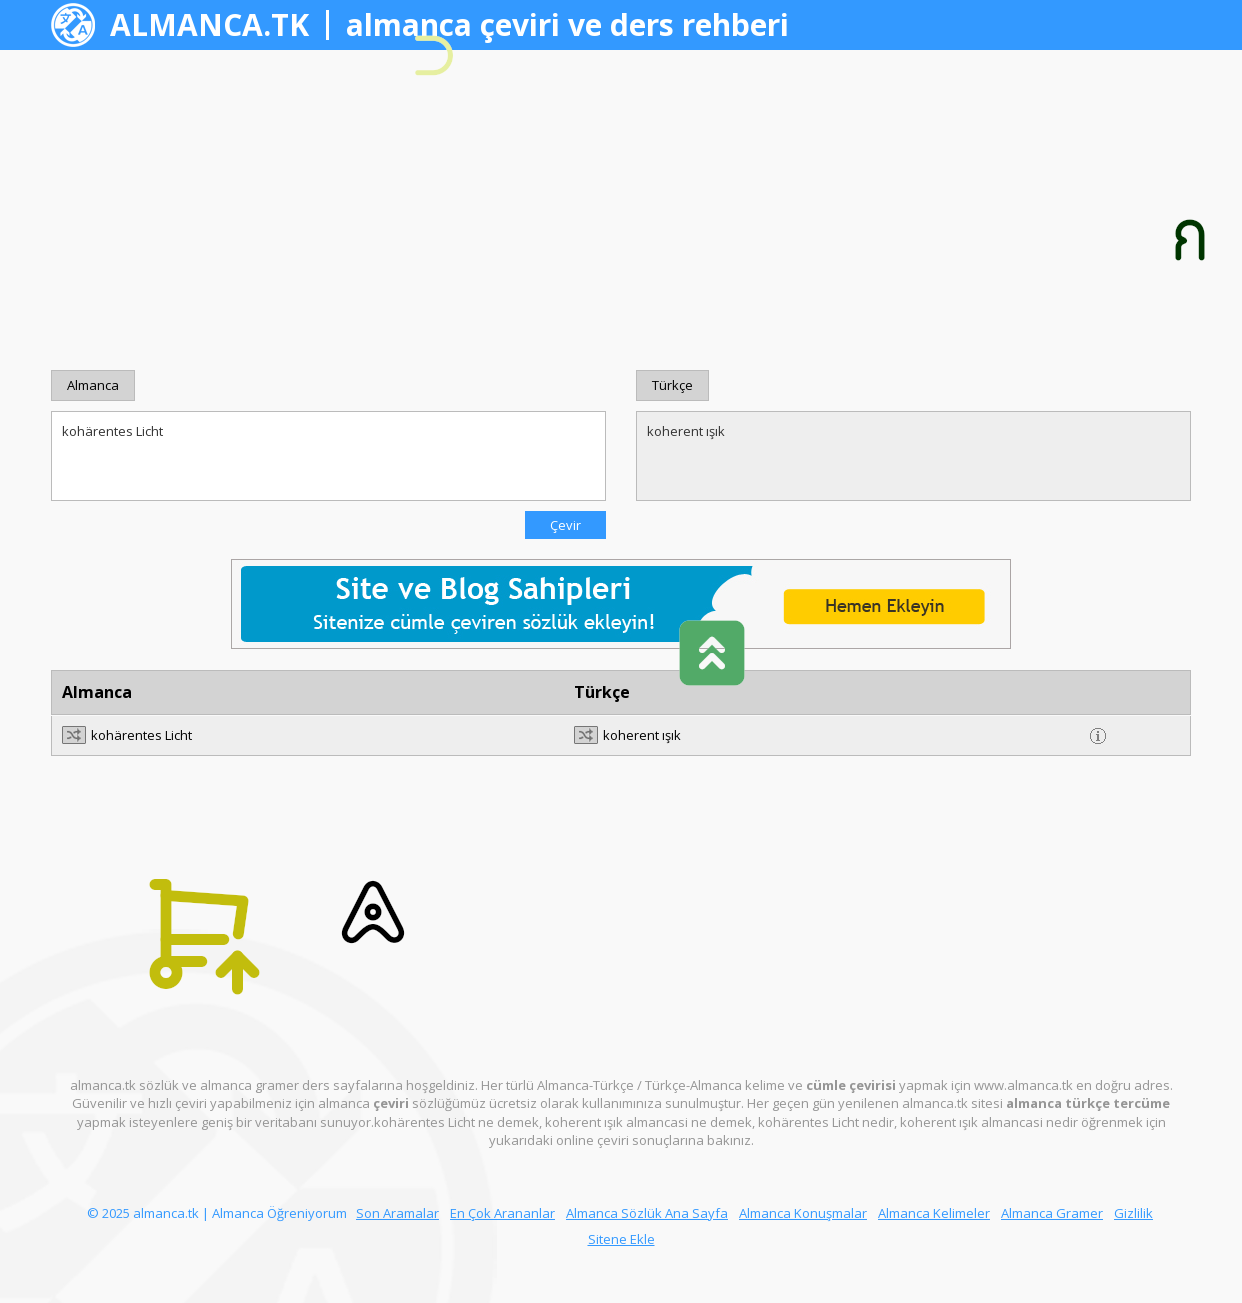 The width and height of the screenshot is (1242, 1303). What do you see at coordinates (1190, 240) in the screenshot?
I see `switch to Thai language input` at bounding box center [1190, 240].